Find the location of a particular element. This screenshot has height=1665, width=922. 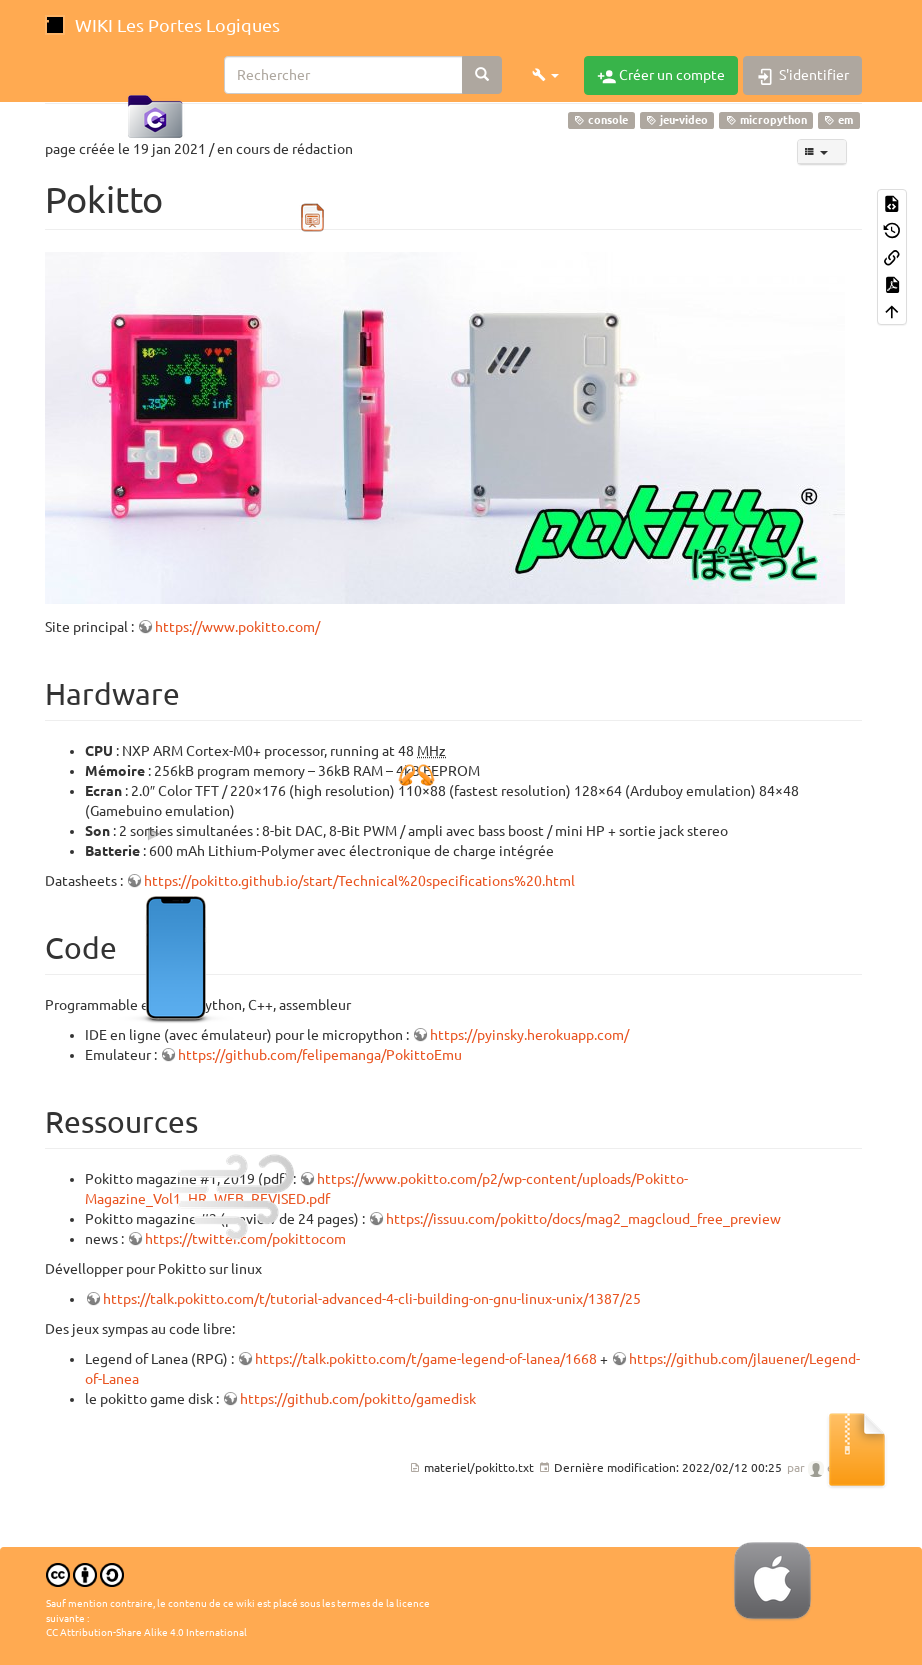

folder containing C# project files is located at coordinates (155, 118).